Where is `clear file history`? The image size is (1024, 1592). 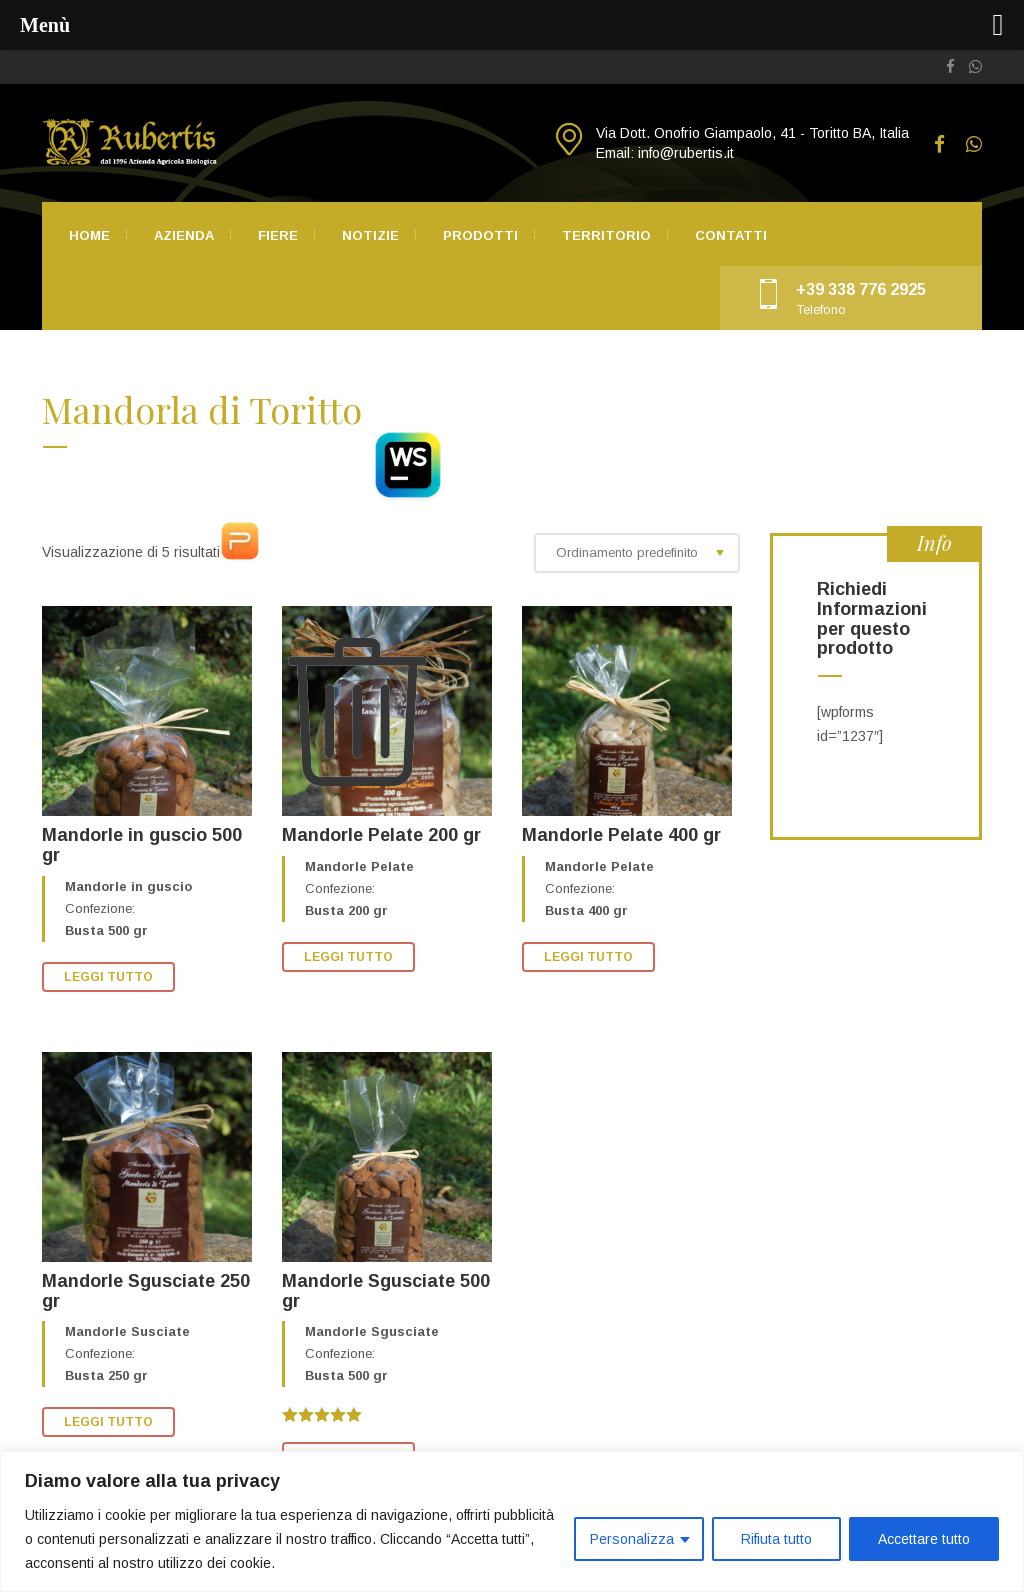
clear file history is located at coordinates (362, 712).